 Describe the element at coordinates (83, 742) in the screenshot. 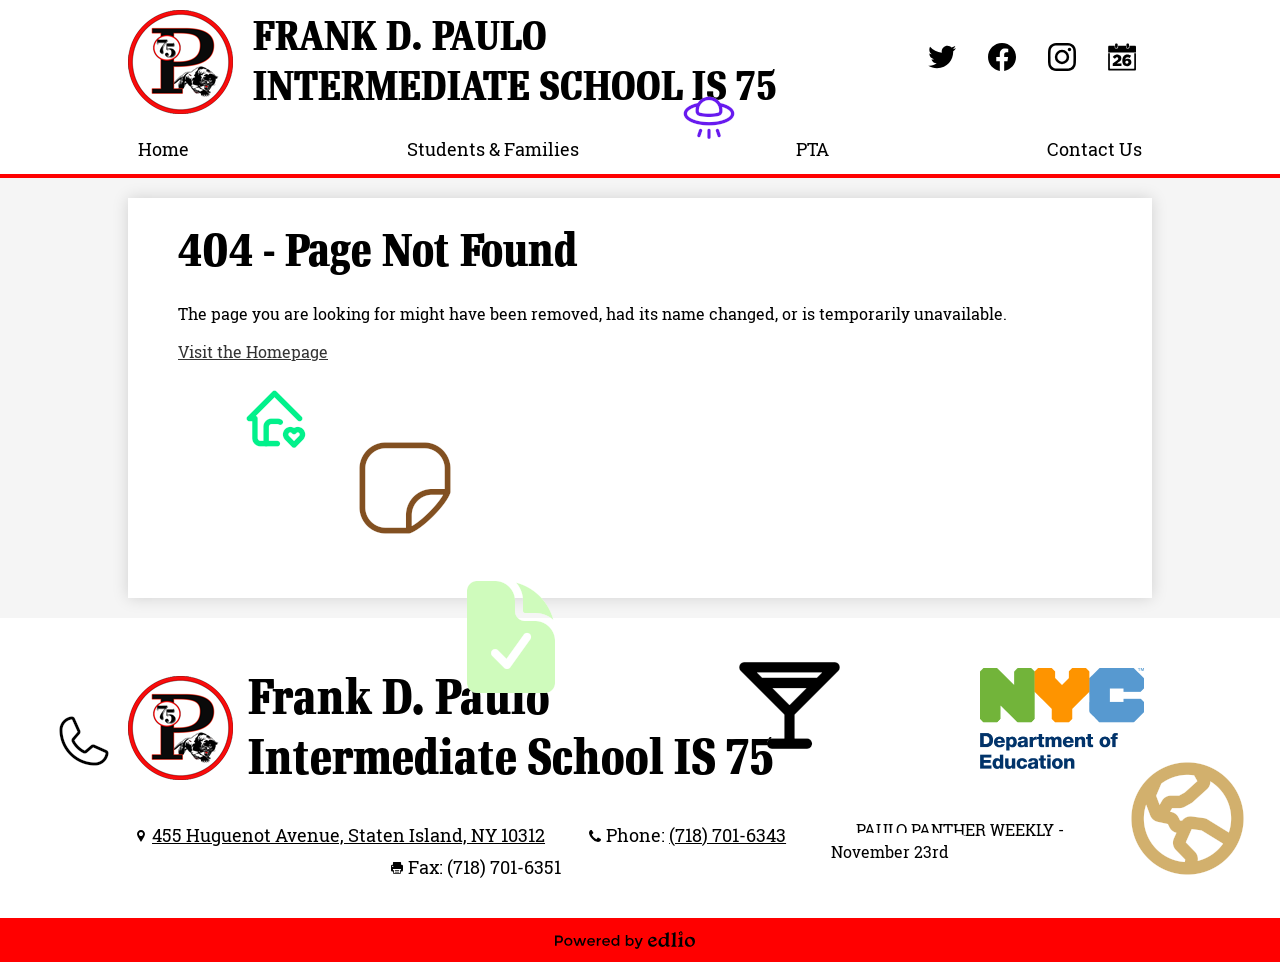

I see `make a phone call` at that location.